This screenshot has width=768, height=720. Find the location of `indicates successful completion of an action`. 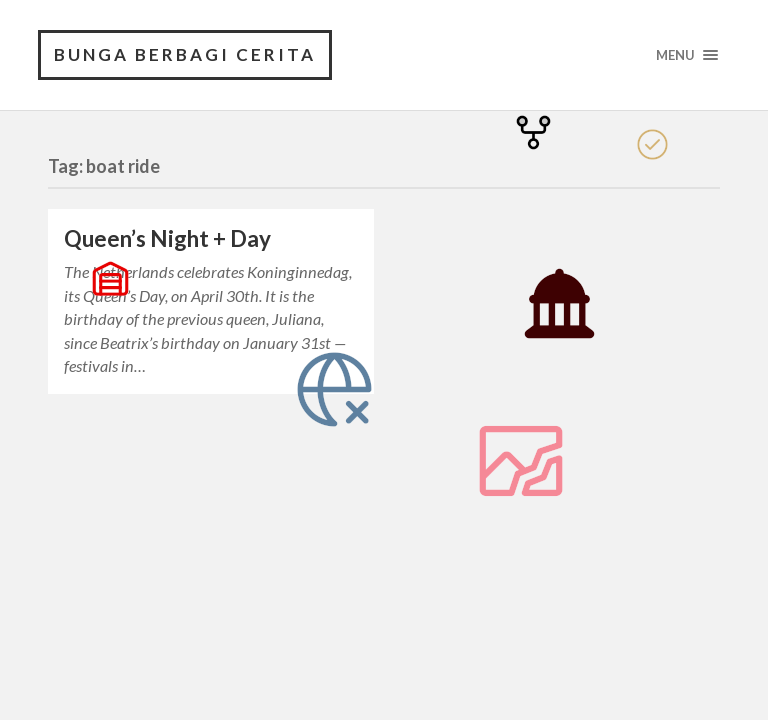

indicates successful completion of an action is located at coordinates (652, 144).